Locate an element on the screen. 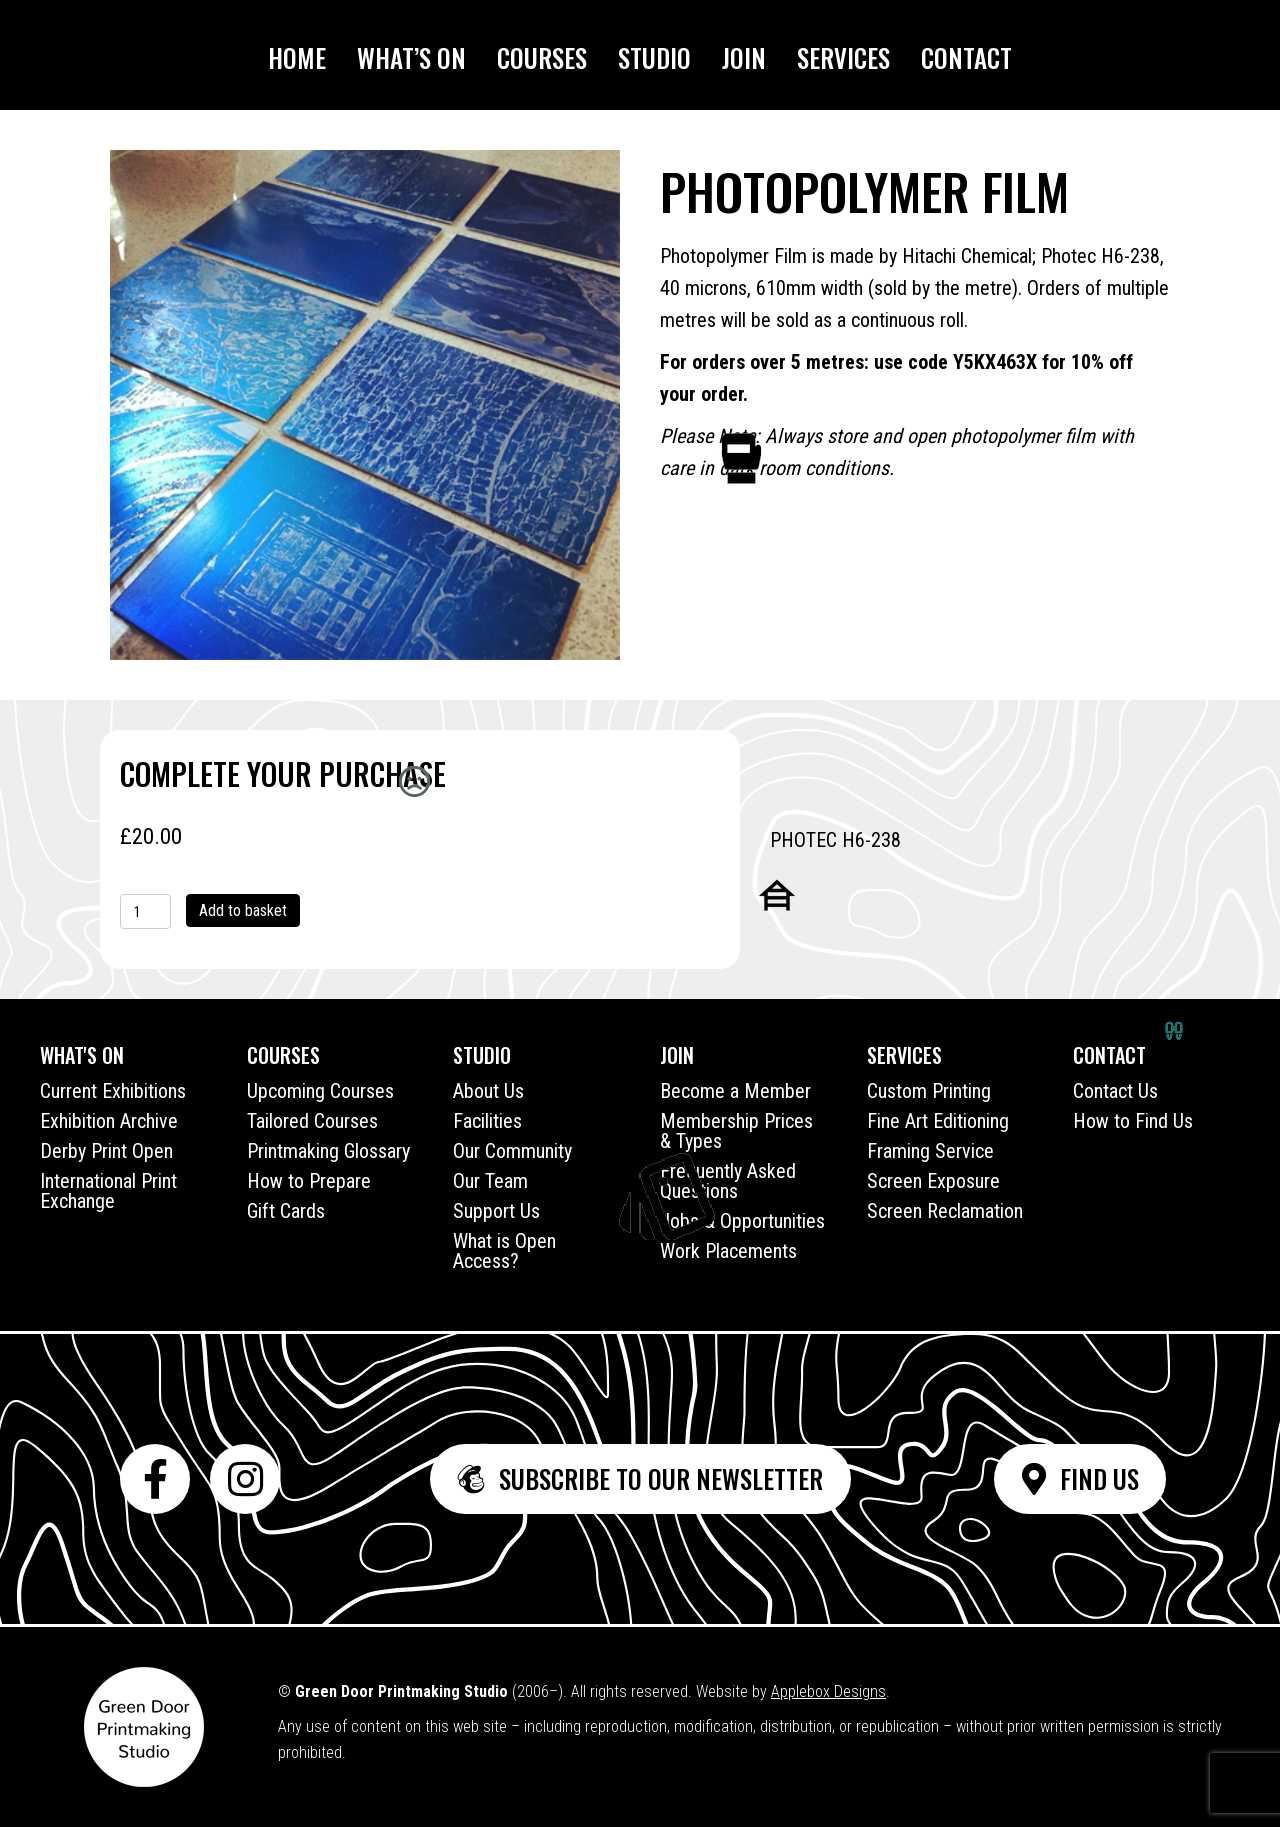 This screenshot has height=1827, width=1280. access jetpack or boost feature is located at coordinates (1174, 1031).